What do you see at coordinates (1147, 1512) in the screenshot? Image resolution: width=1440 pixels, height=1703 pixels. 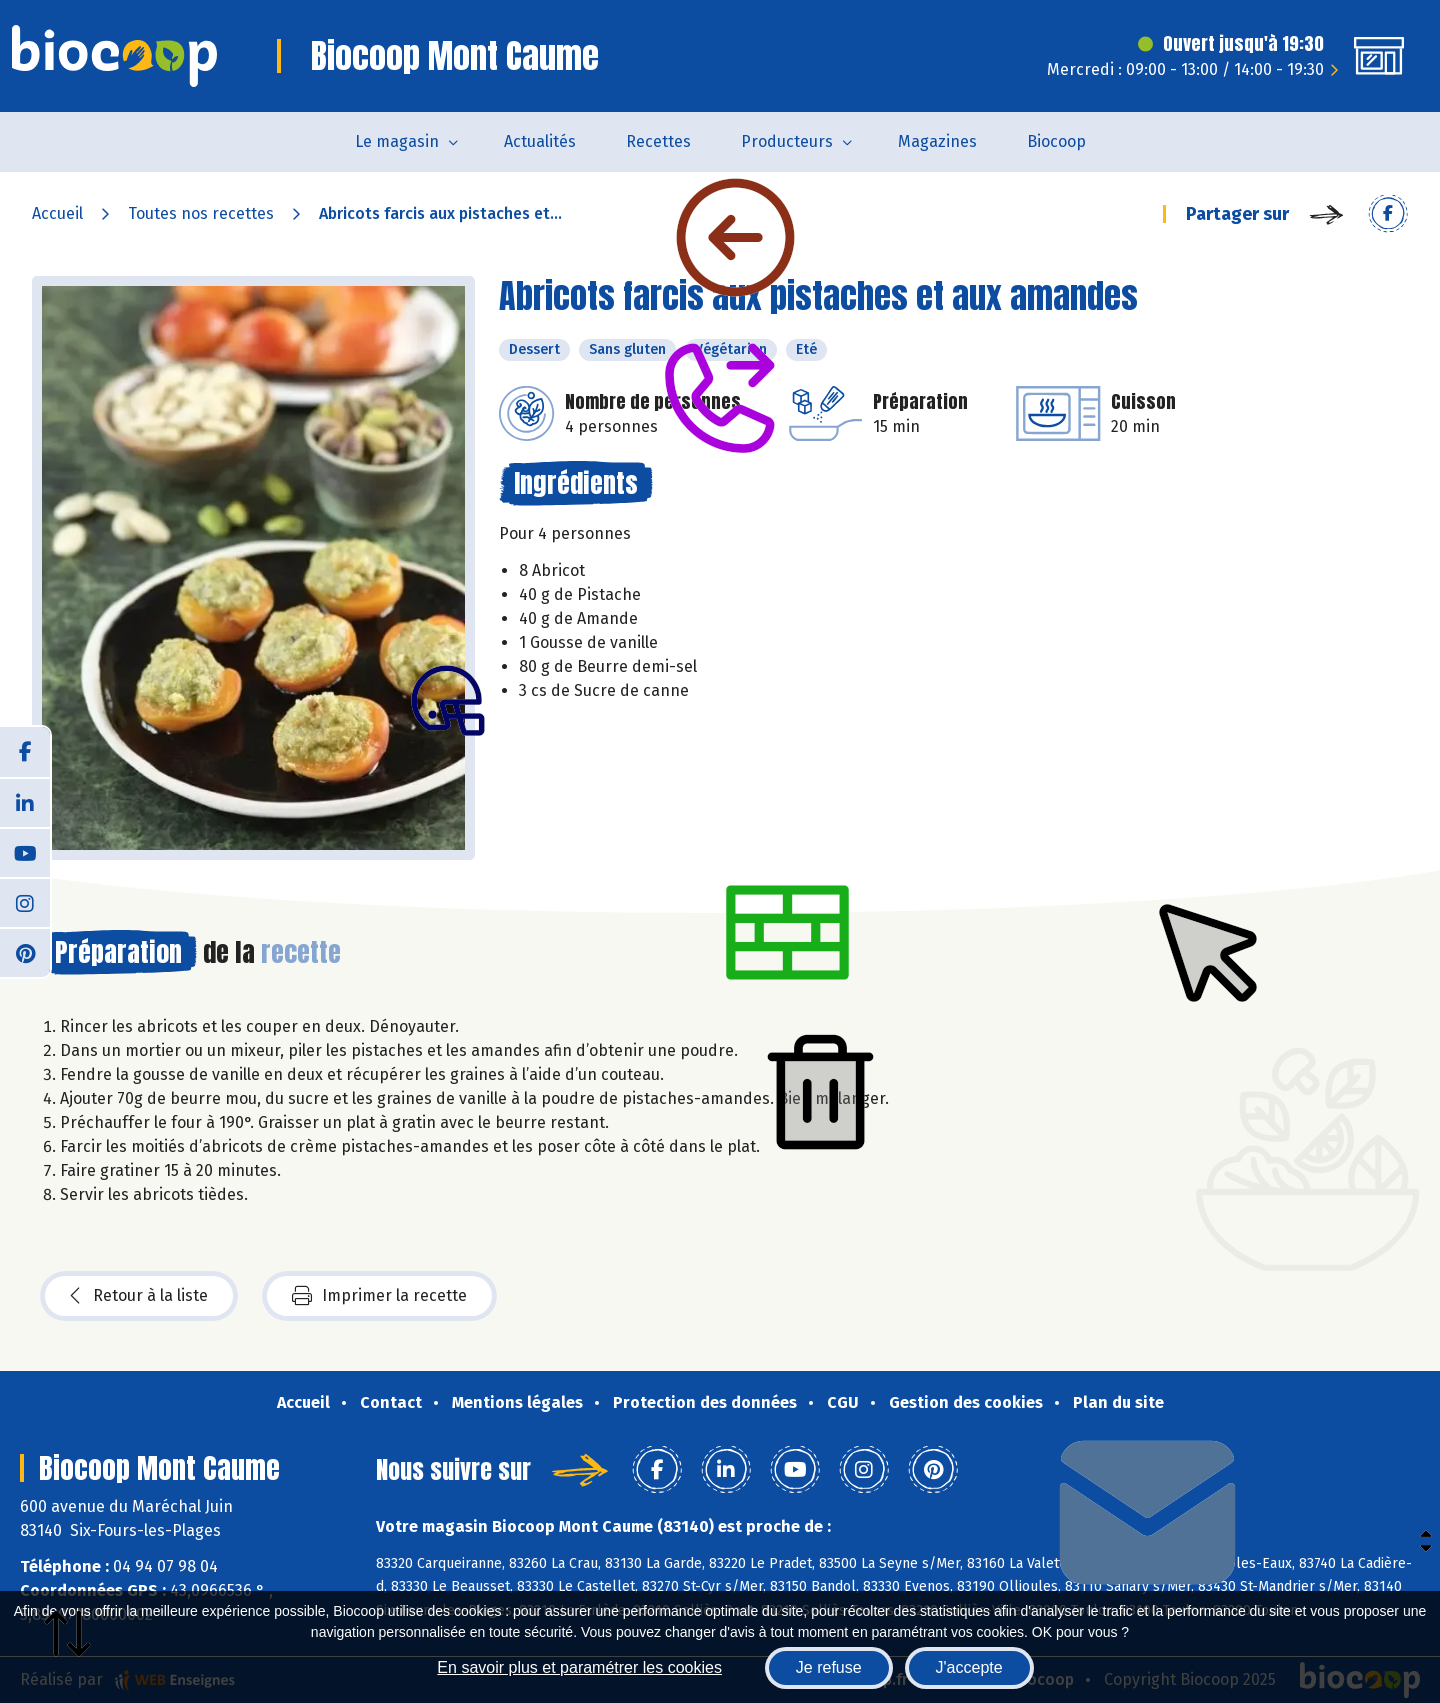 I see `open your inbox or messages` at bounding box center [1147, 1512].